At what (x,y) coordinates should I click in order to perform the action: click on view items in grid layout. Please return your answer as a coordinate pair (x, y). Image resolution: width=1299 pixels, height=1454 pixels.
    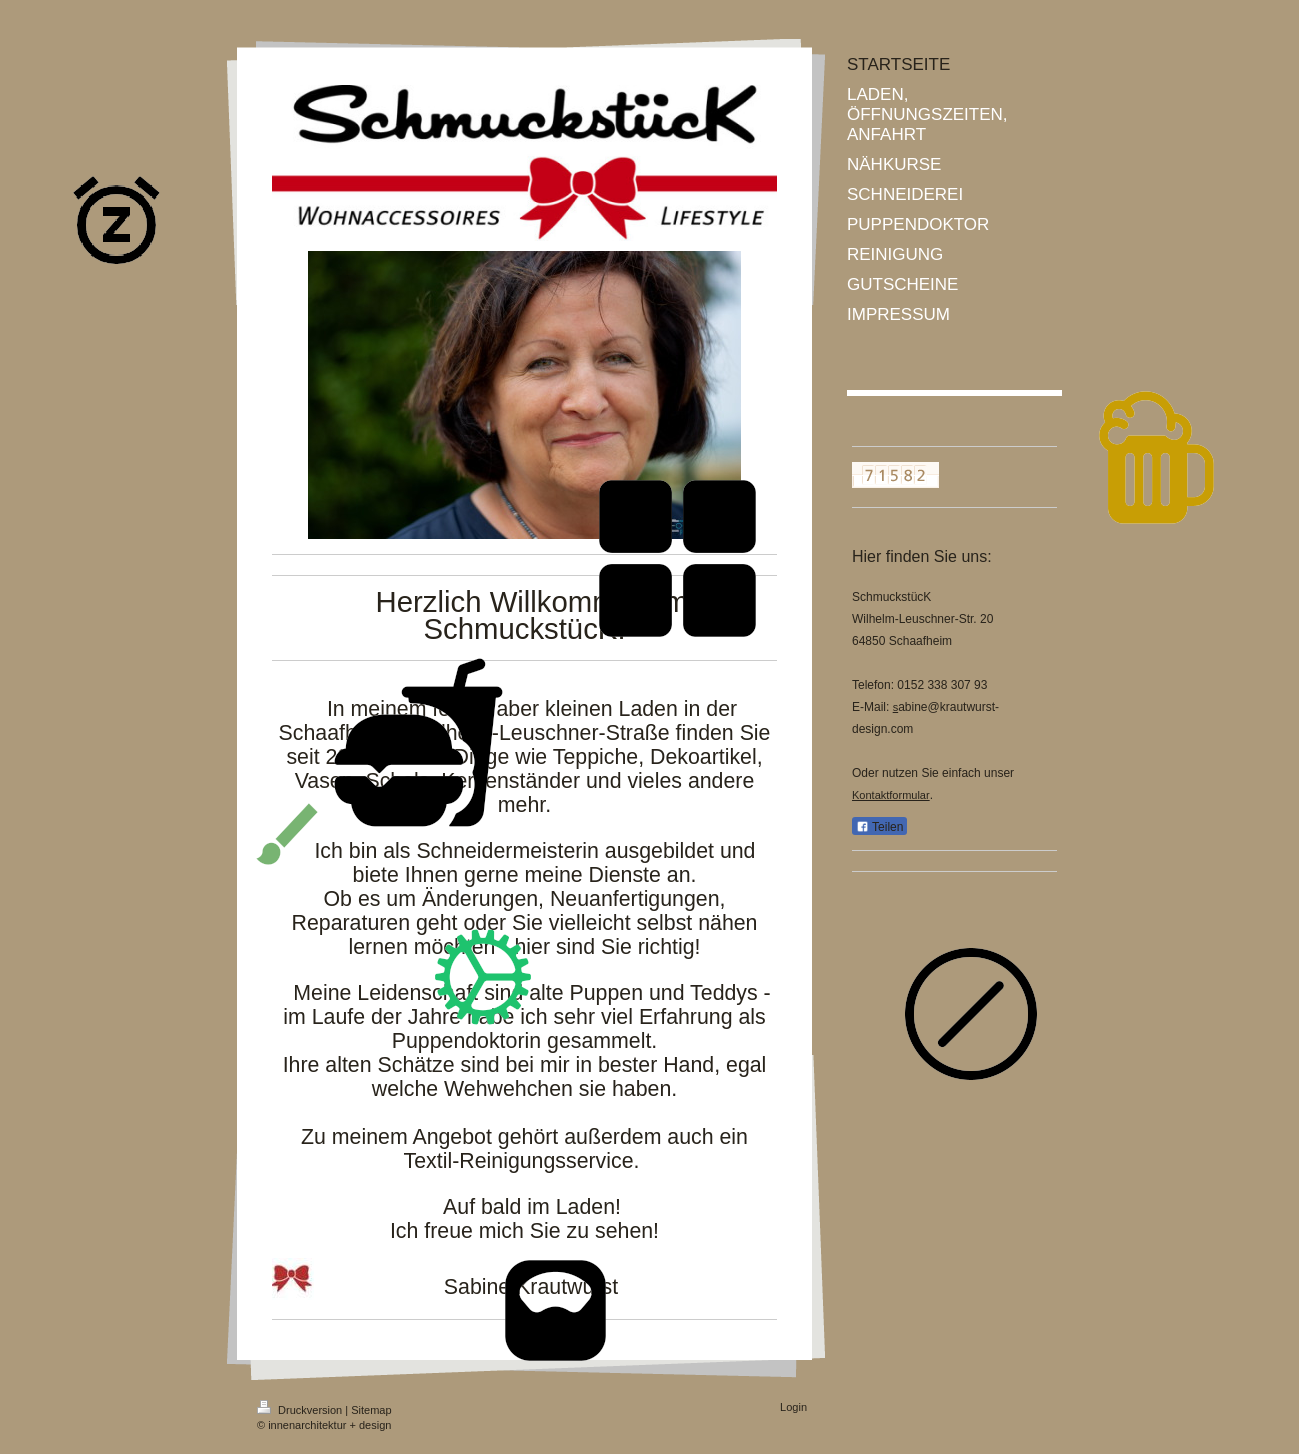
    Looking at the image, I should click on (677, 558).